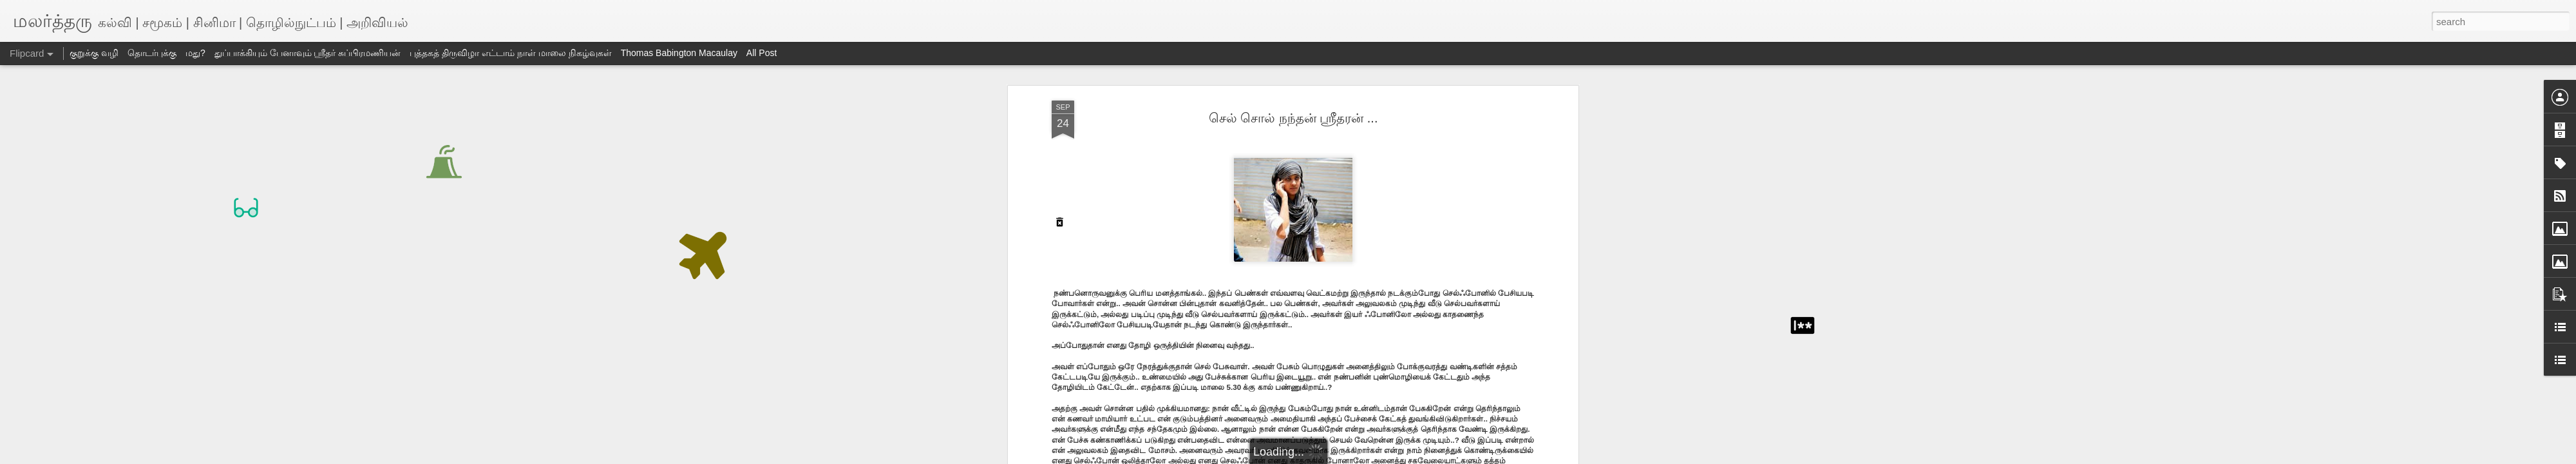 This screenshot has height=464, width=2576. What do you see at coordinates (1803, 325) in the screenshot?
I see `enter or manage your password` at bounding box center [1803, 325].